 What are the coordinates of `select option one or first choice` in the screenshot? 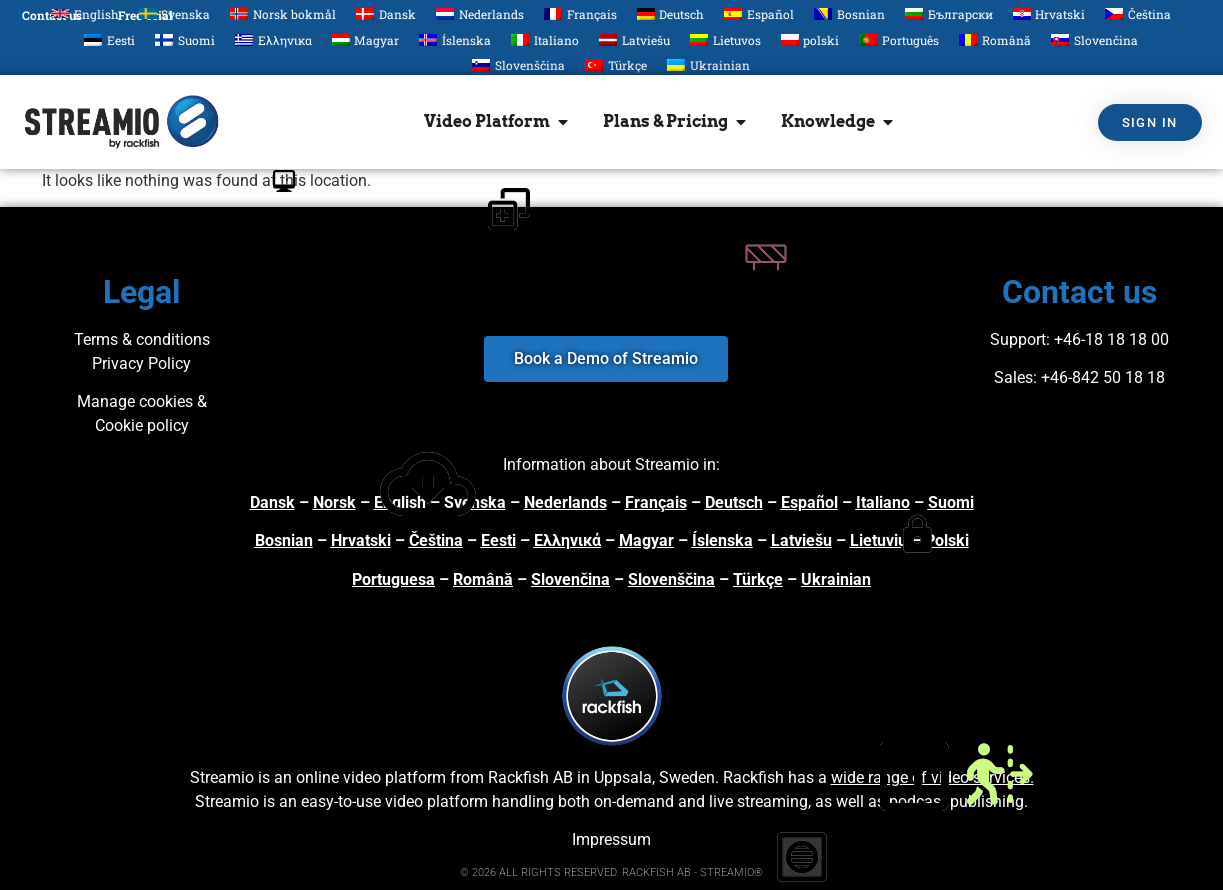 It's located at (914, 776).